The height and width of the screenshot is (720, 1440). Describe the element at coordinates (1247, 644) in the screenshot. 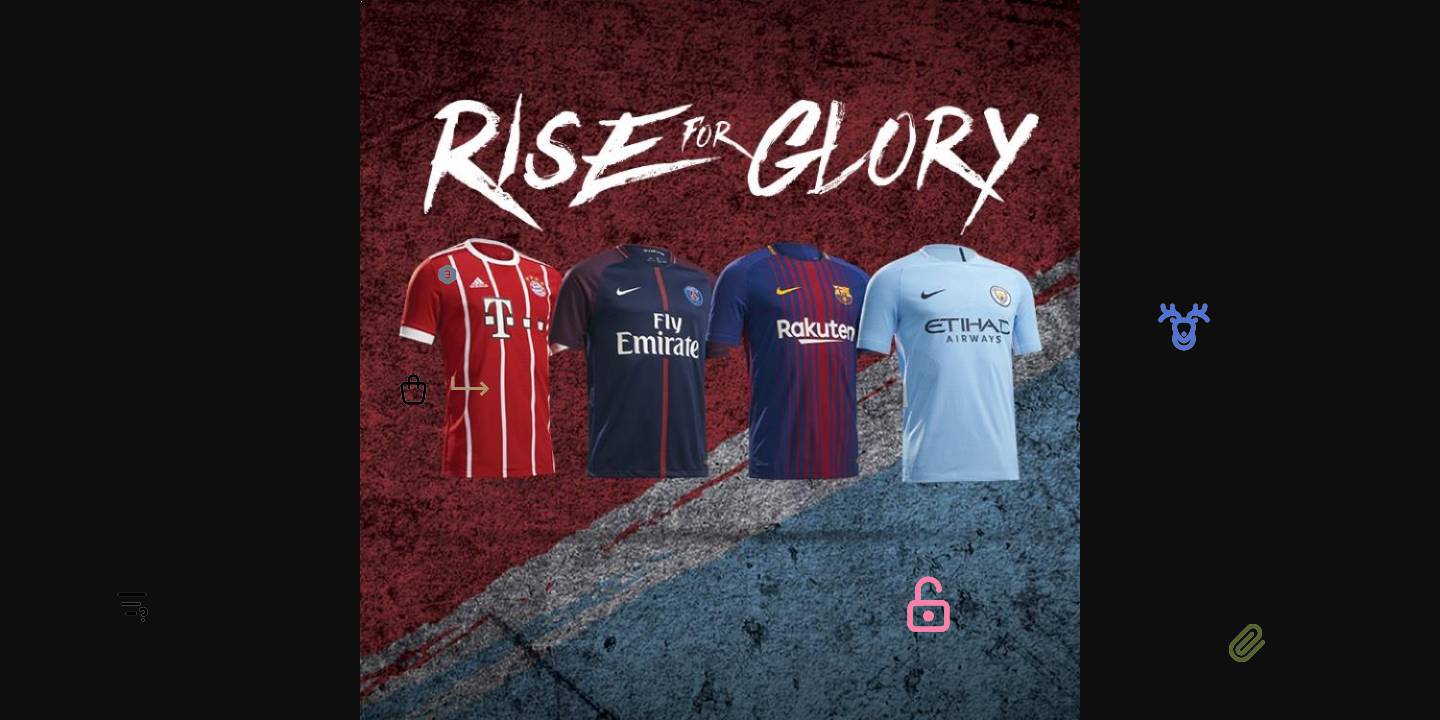

I see `attach a file to your message` at that location.